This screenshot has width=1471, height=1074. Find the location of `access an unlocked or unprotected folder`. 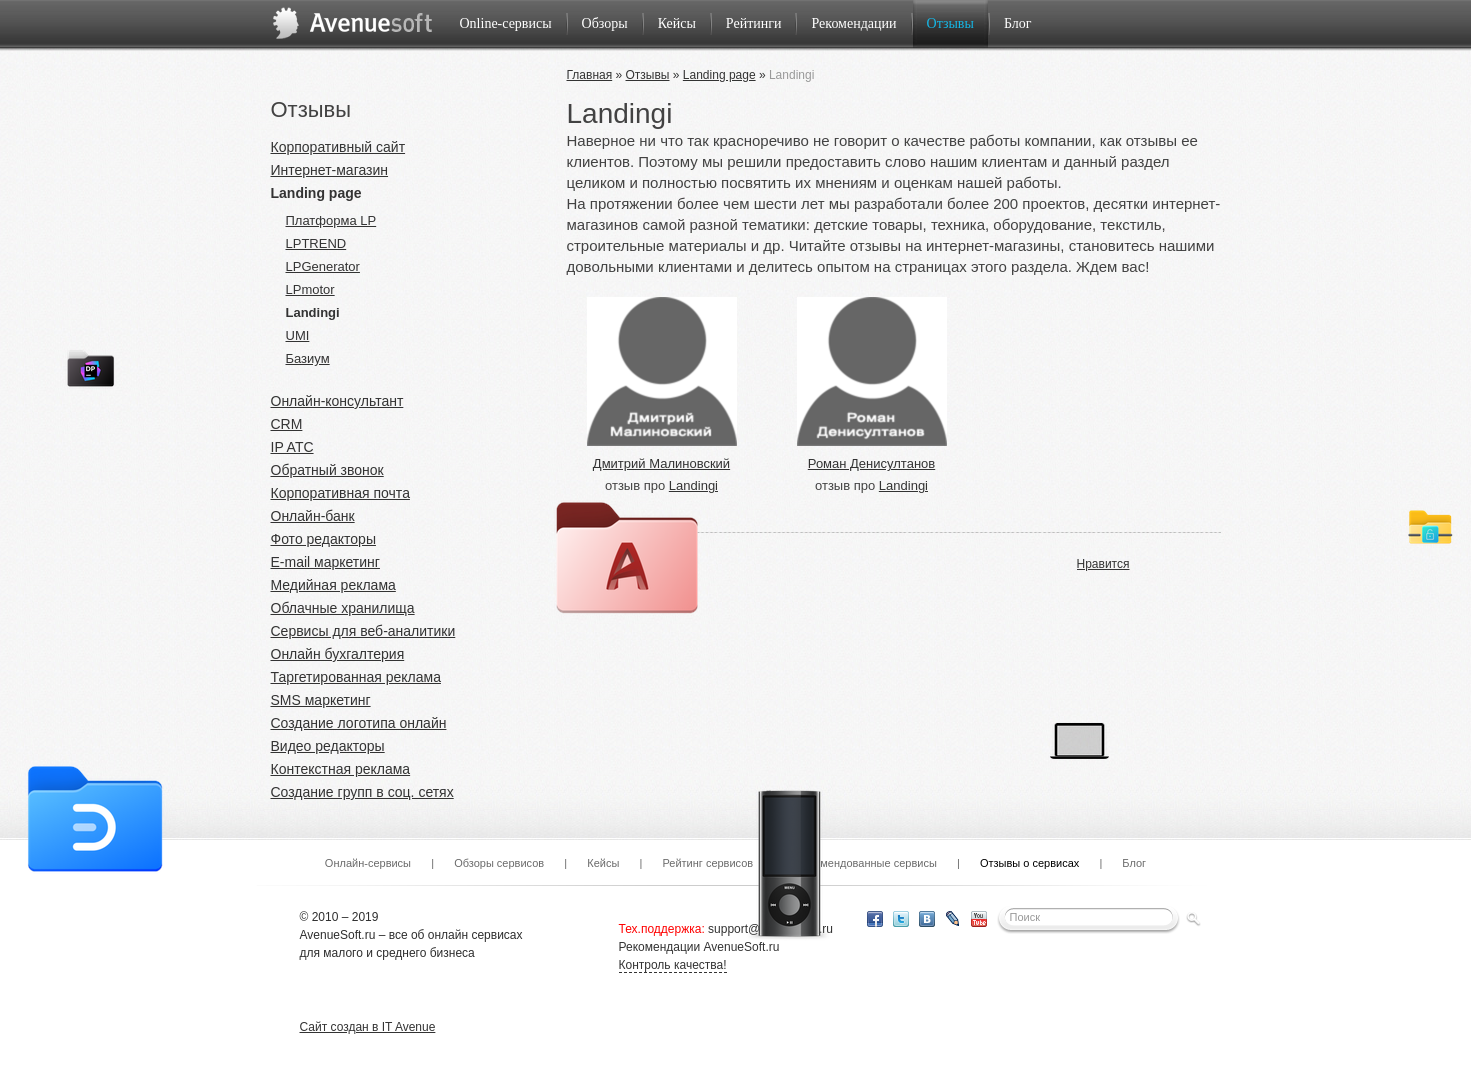

access an unlocked or unprotected folder is located at coordinates (1430, 528).